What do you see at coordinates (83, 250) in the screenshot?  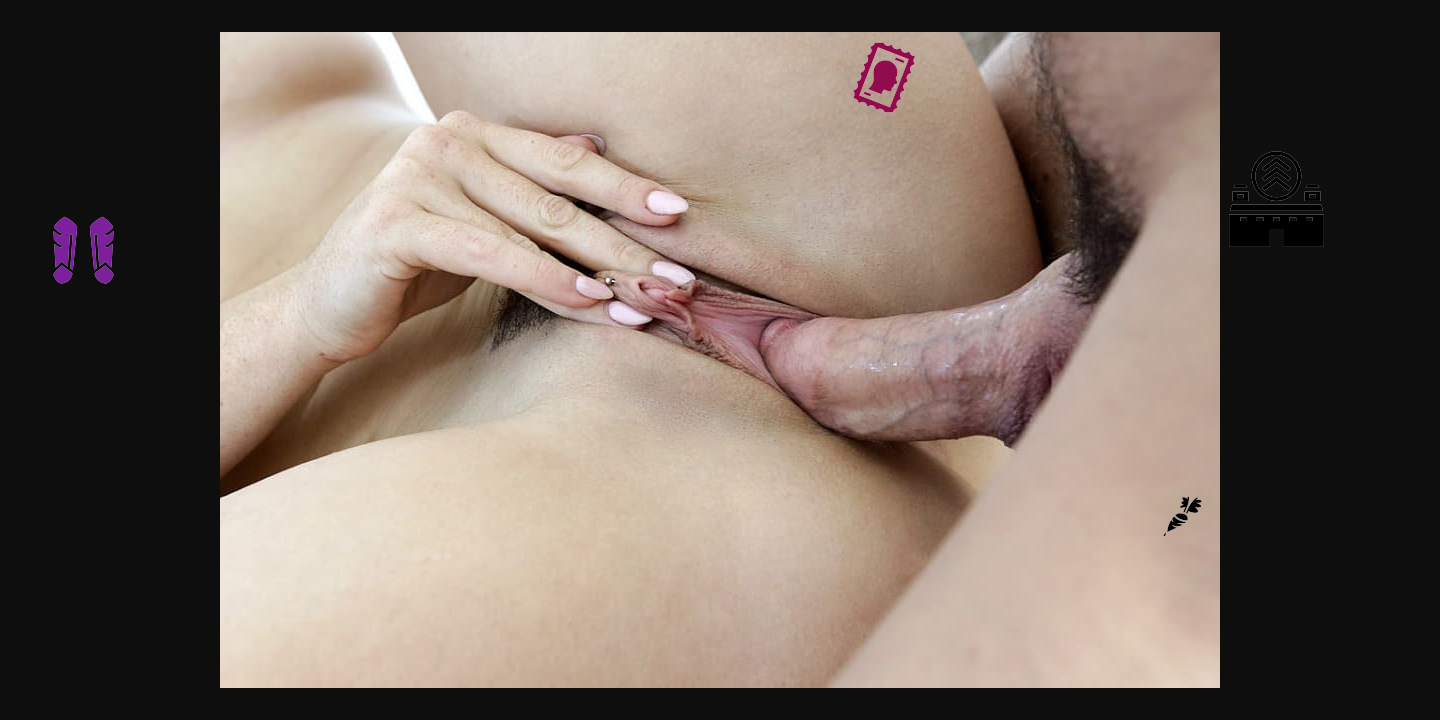 I see `equip leg armor to your character` at bounding box center [83, 250].